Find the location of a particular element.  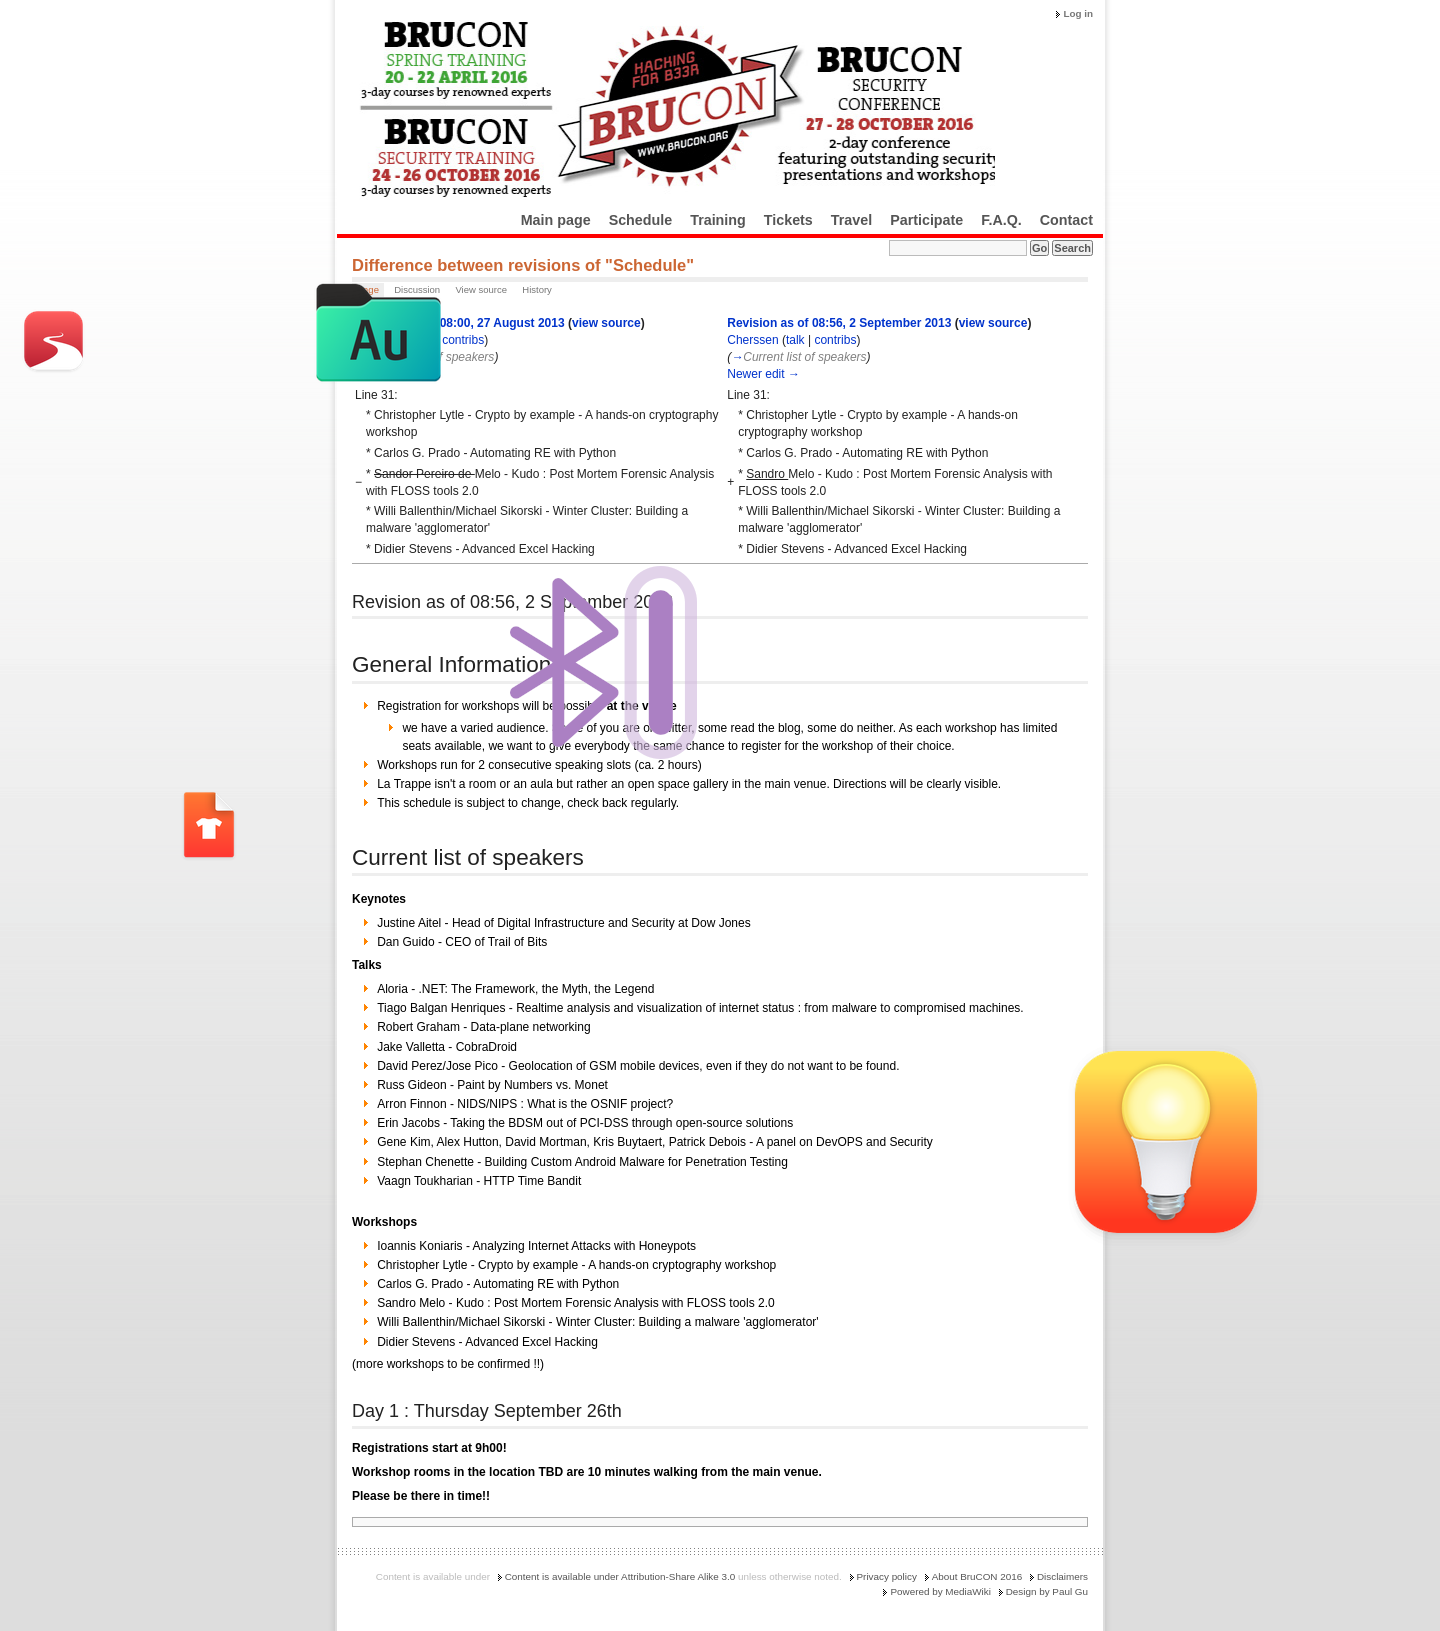

open tutanota secure email app is located at coordinates (53, 340).